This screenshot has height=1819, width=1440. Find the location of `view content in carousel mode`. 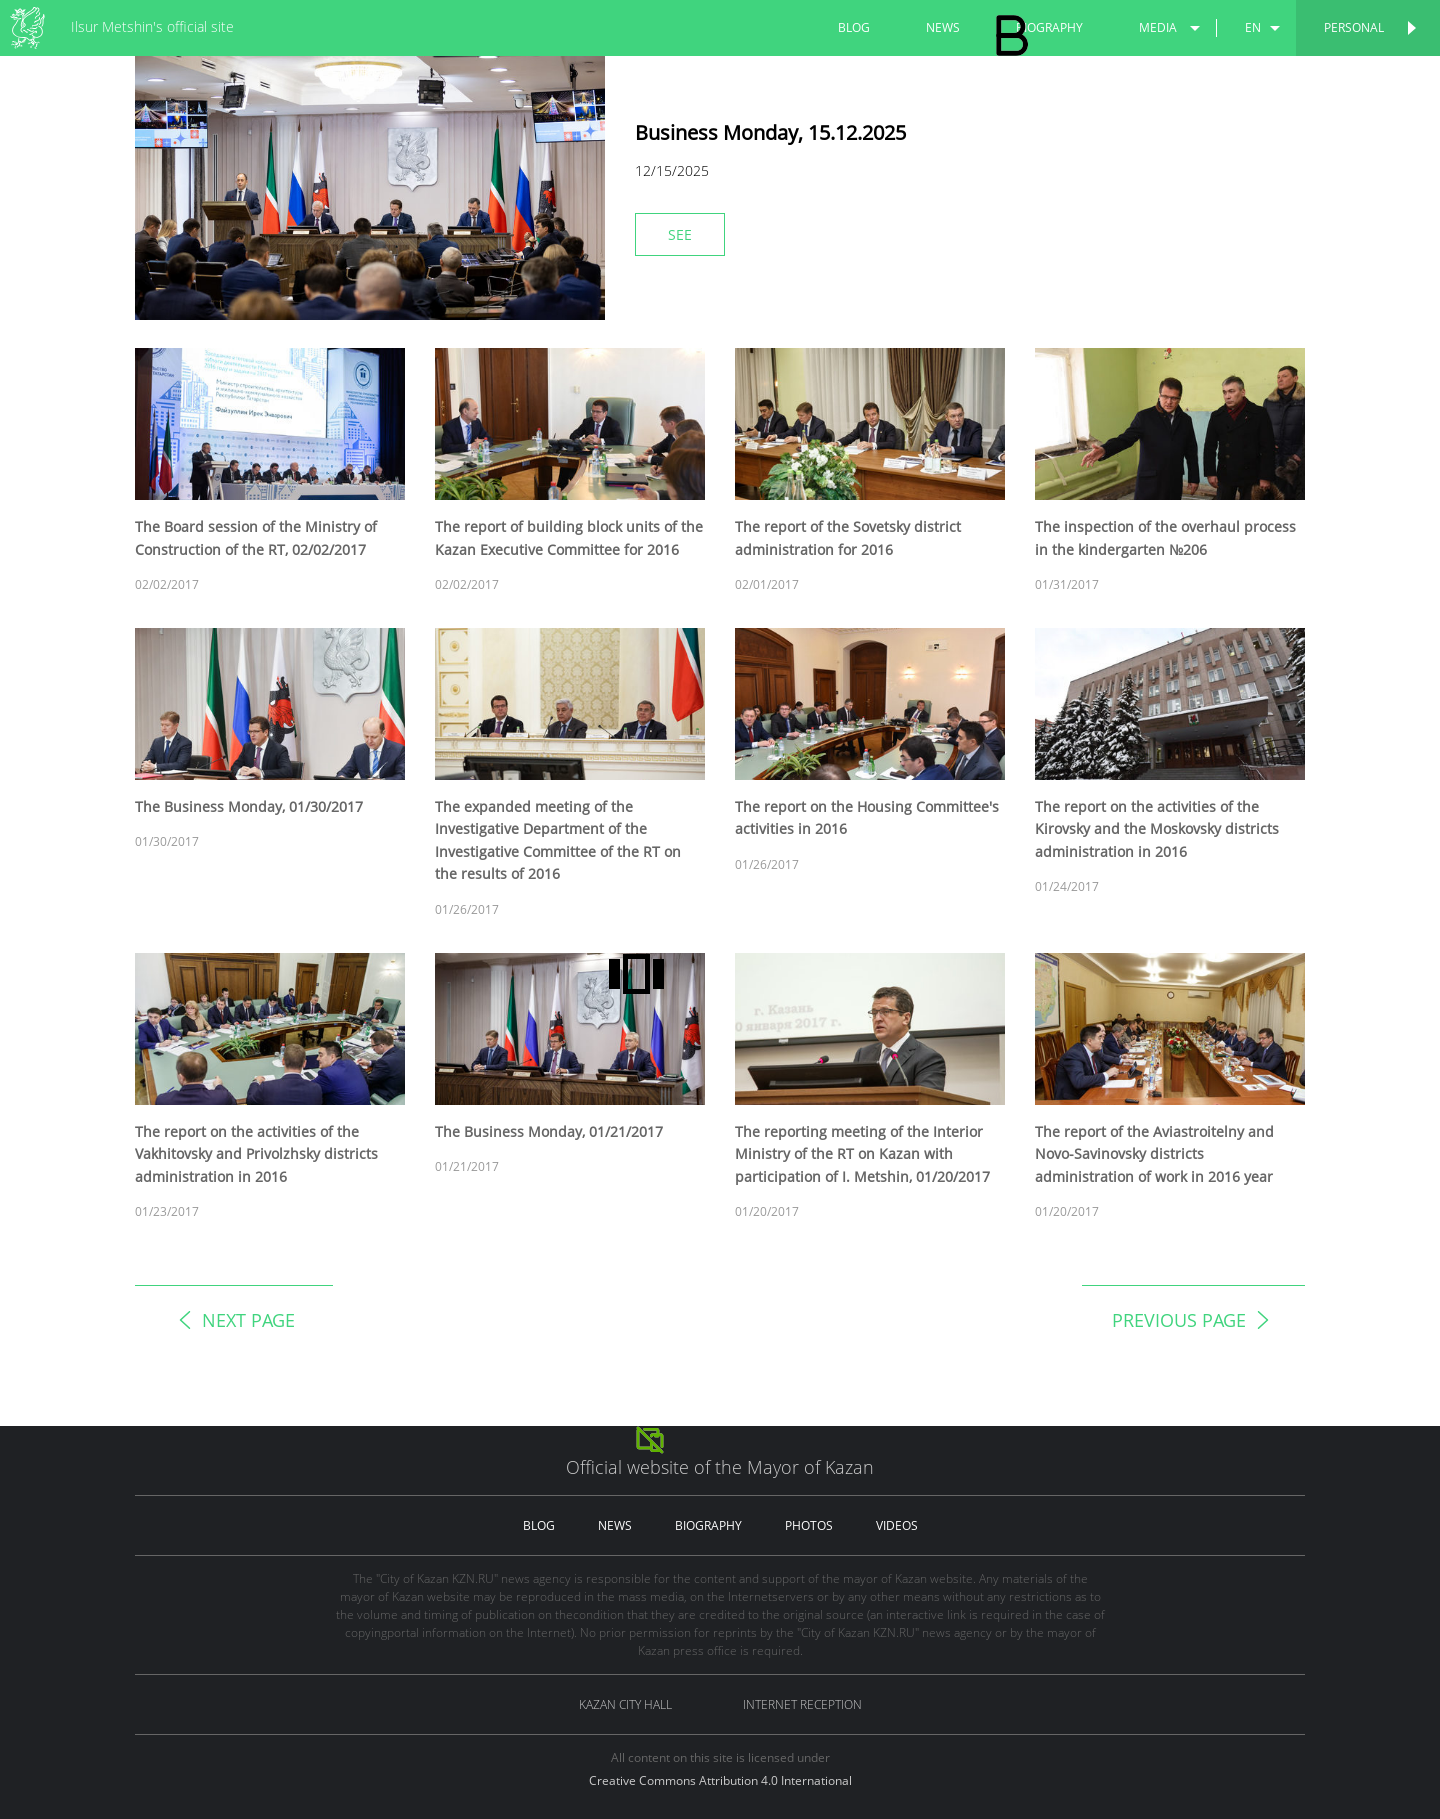

view content in carousel mode is located at coordinates (636, 975).